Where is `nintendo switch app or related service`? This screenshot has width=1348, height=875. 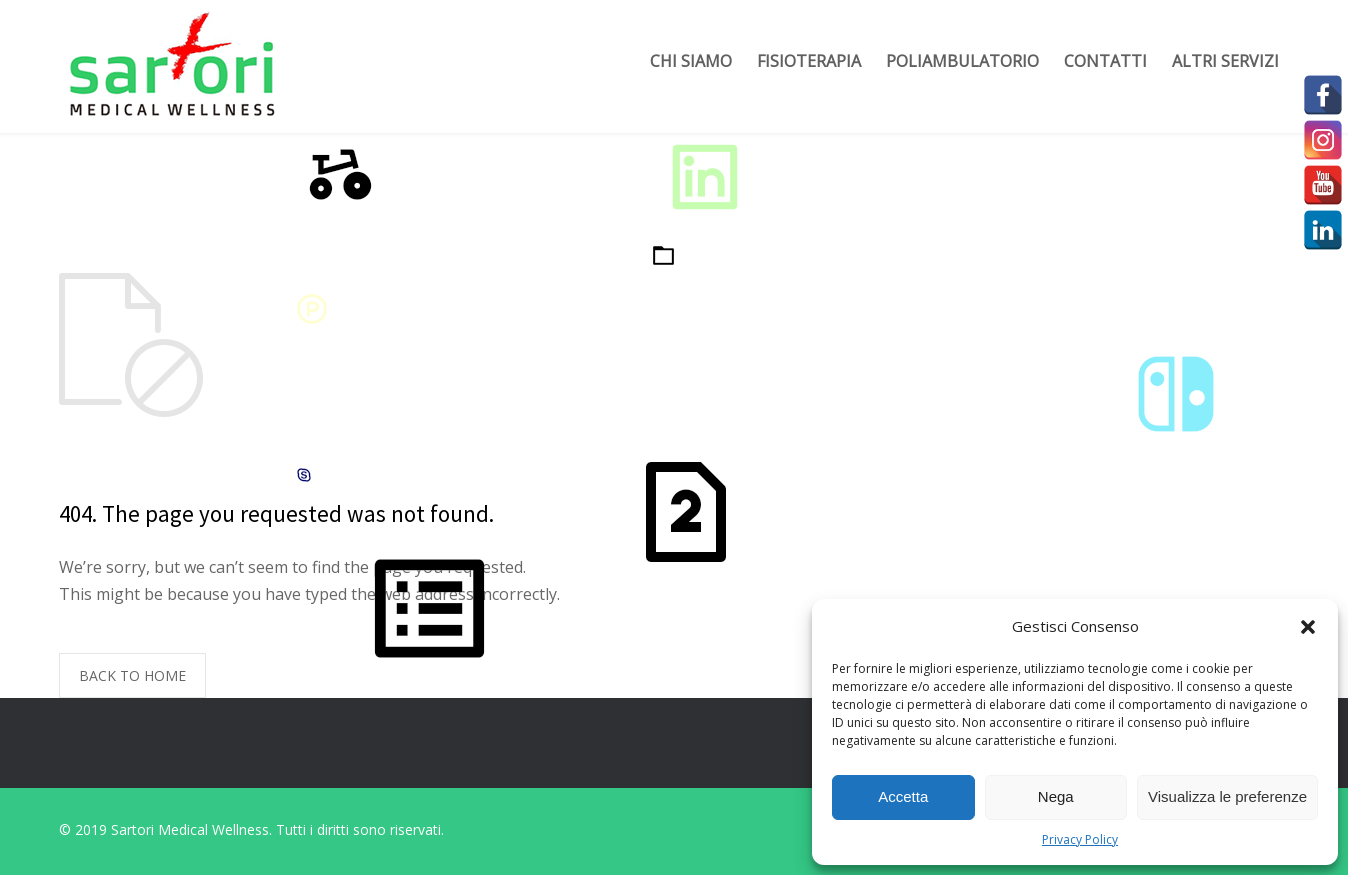
nintendo switch app or related service is located at coordinates (1176, 394).